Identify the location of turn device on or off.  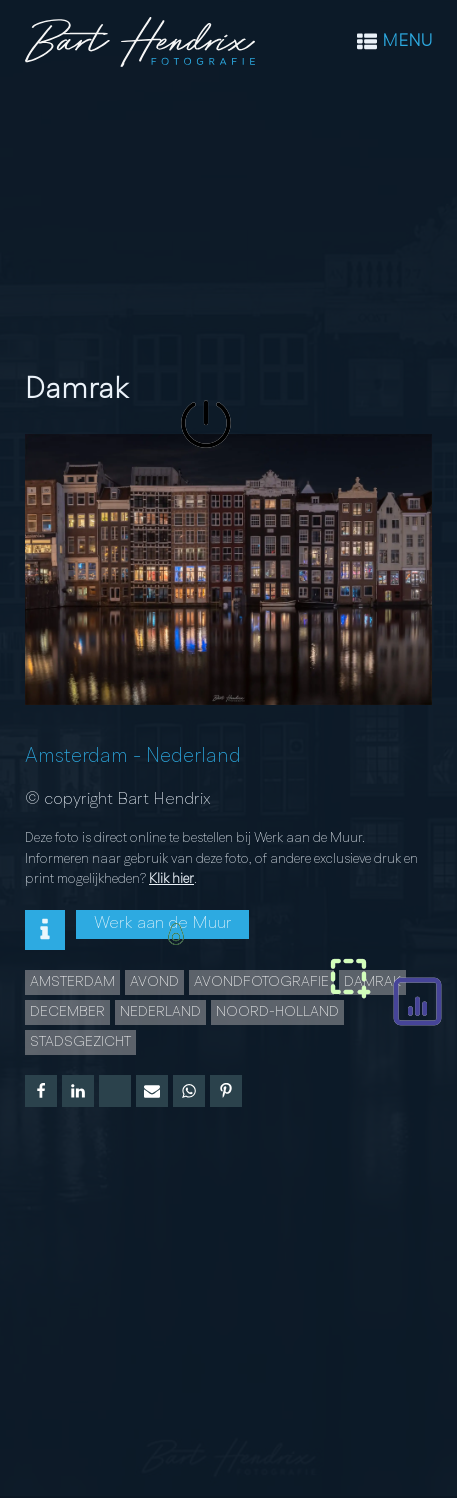
(206, 423).